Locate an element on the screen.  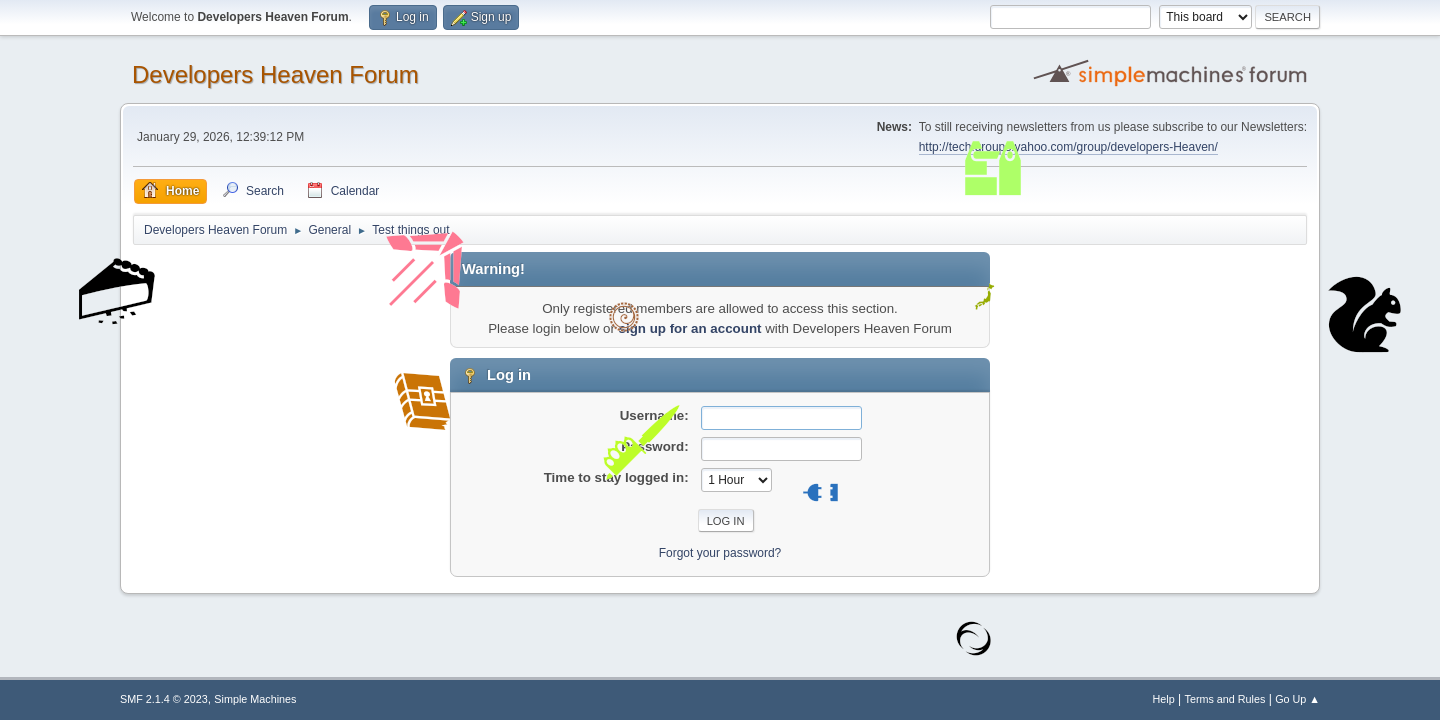
indicates a beast or creature ability in a game interface is located at coordinates (973, 638).